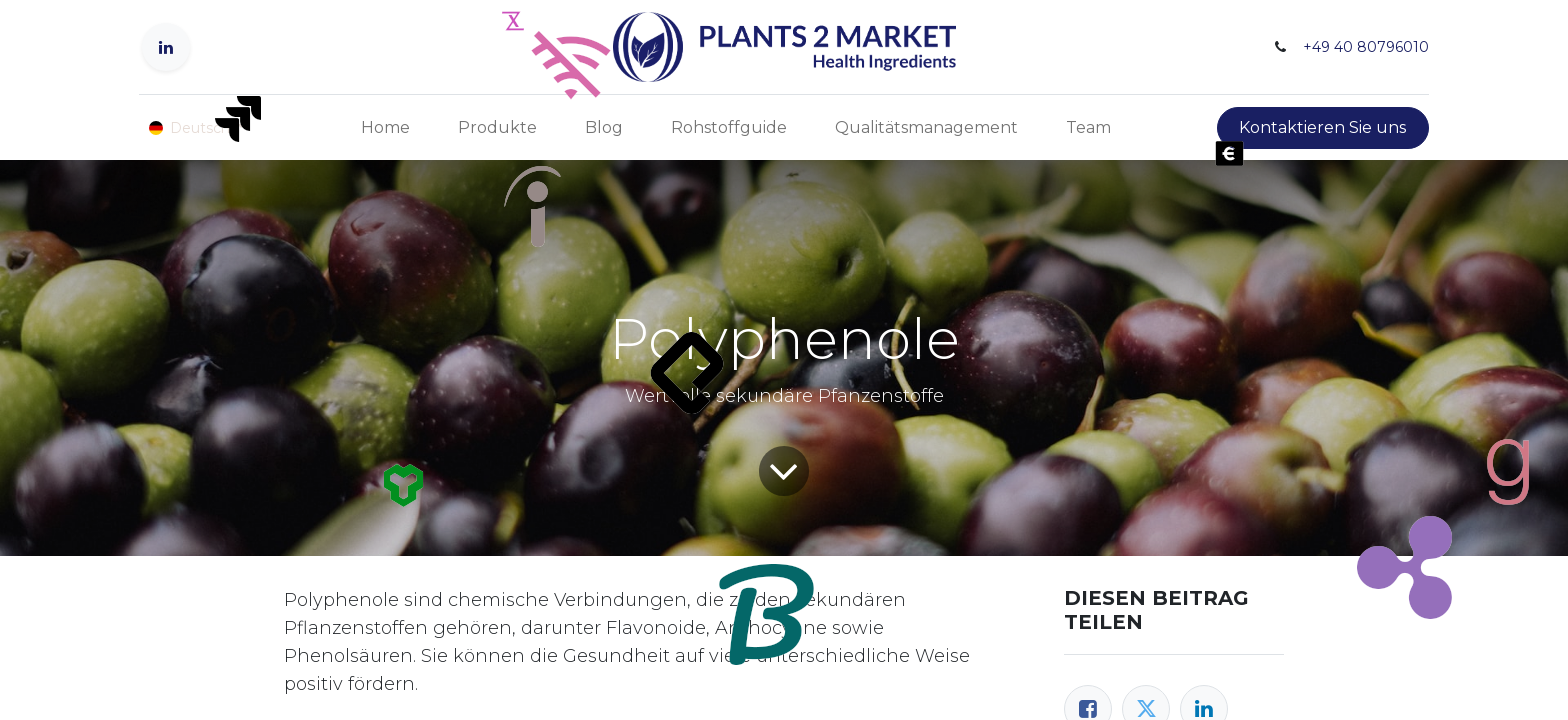  I want to click on link to Goodreads profile, so click(1508, 472).